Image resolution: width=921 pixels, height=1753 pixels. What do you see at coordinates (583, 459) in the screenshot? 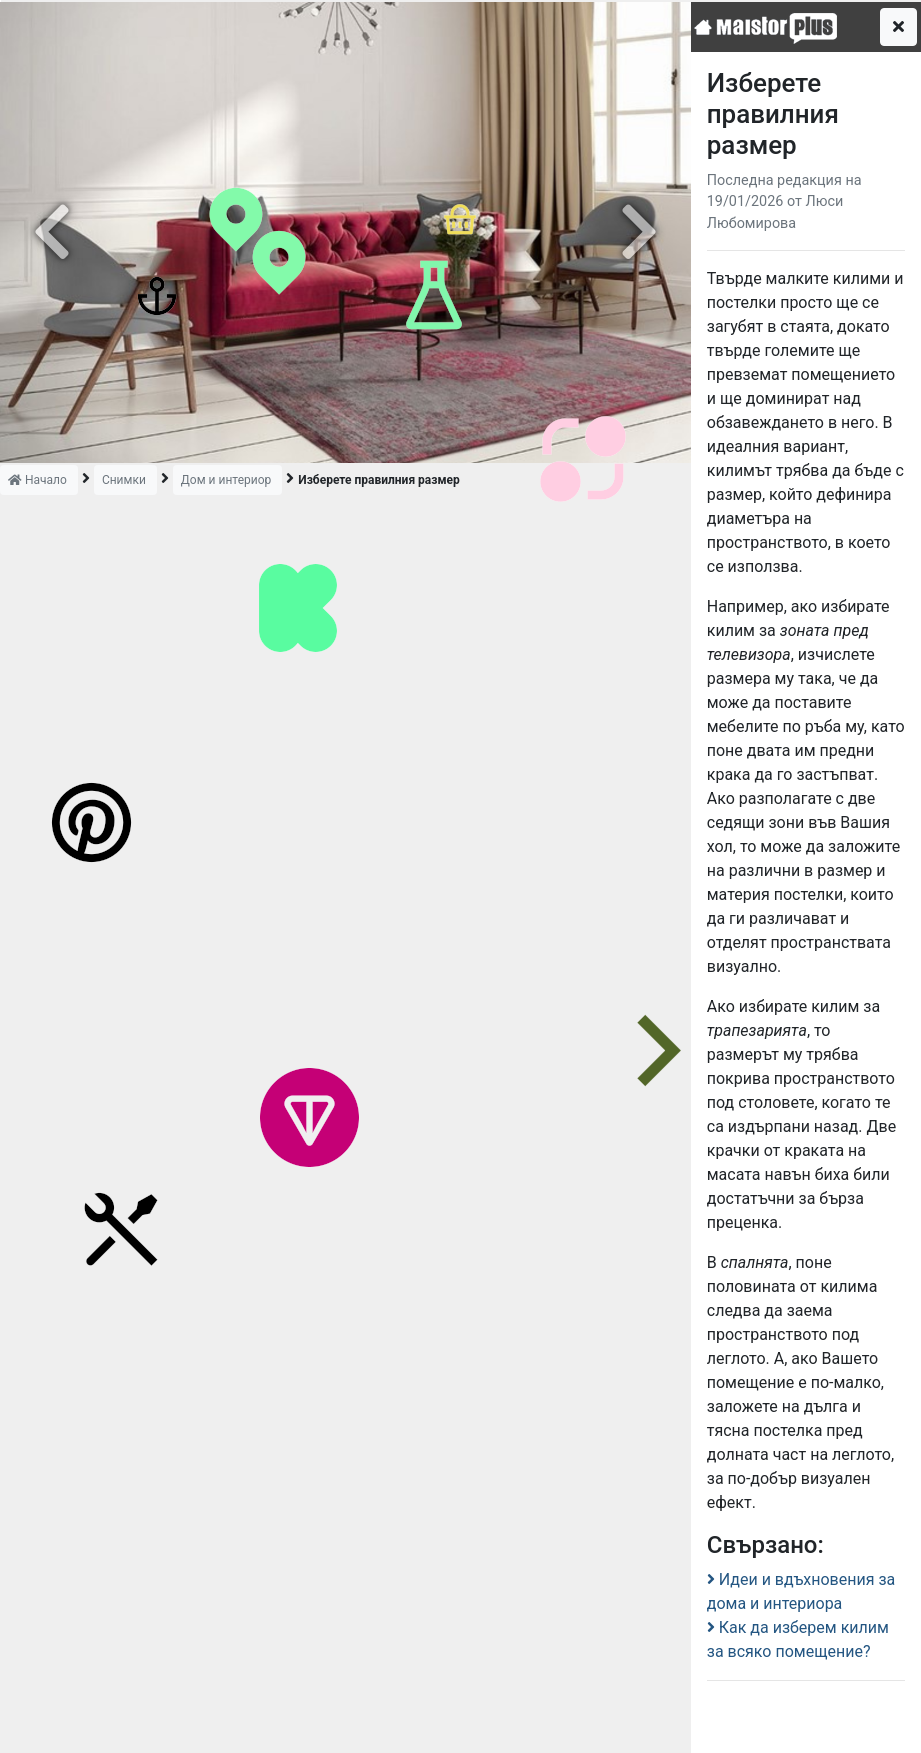
I see `exchange or swap between two items` at bounding box center [583, 459].